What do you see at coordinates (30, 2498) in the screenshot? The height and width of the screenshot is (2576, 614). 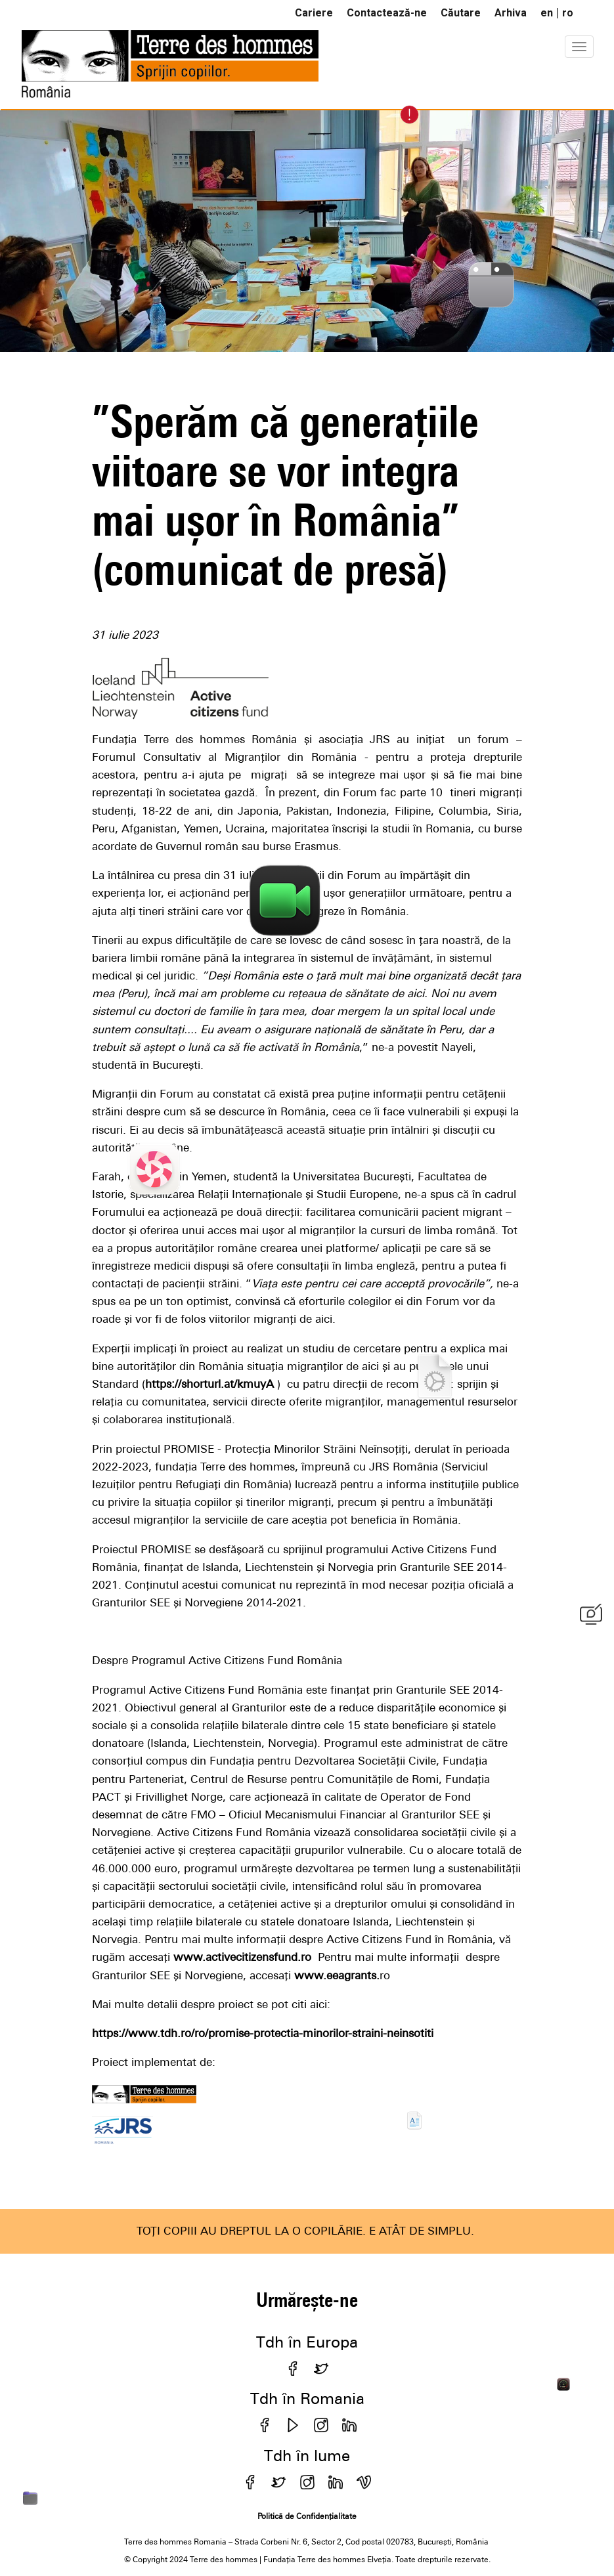 I see `open folder to view contents` at bounding box center [30, 2498].